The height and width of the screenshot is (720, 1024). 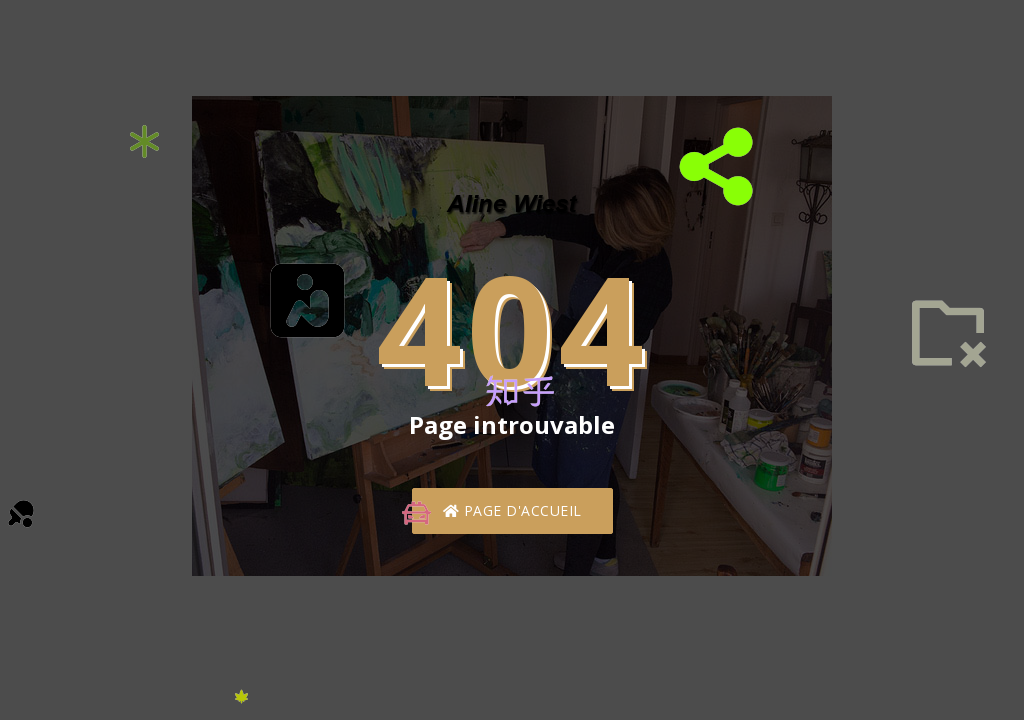 What do you see at coordinates (520, 391) in the screenshot?
I see `open zhihu app or website` at bounding box center [520, 391].